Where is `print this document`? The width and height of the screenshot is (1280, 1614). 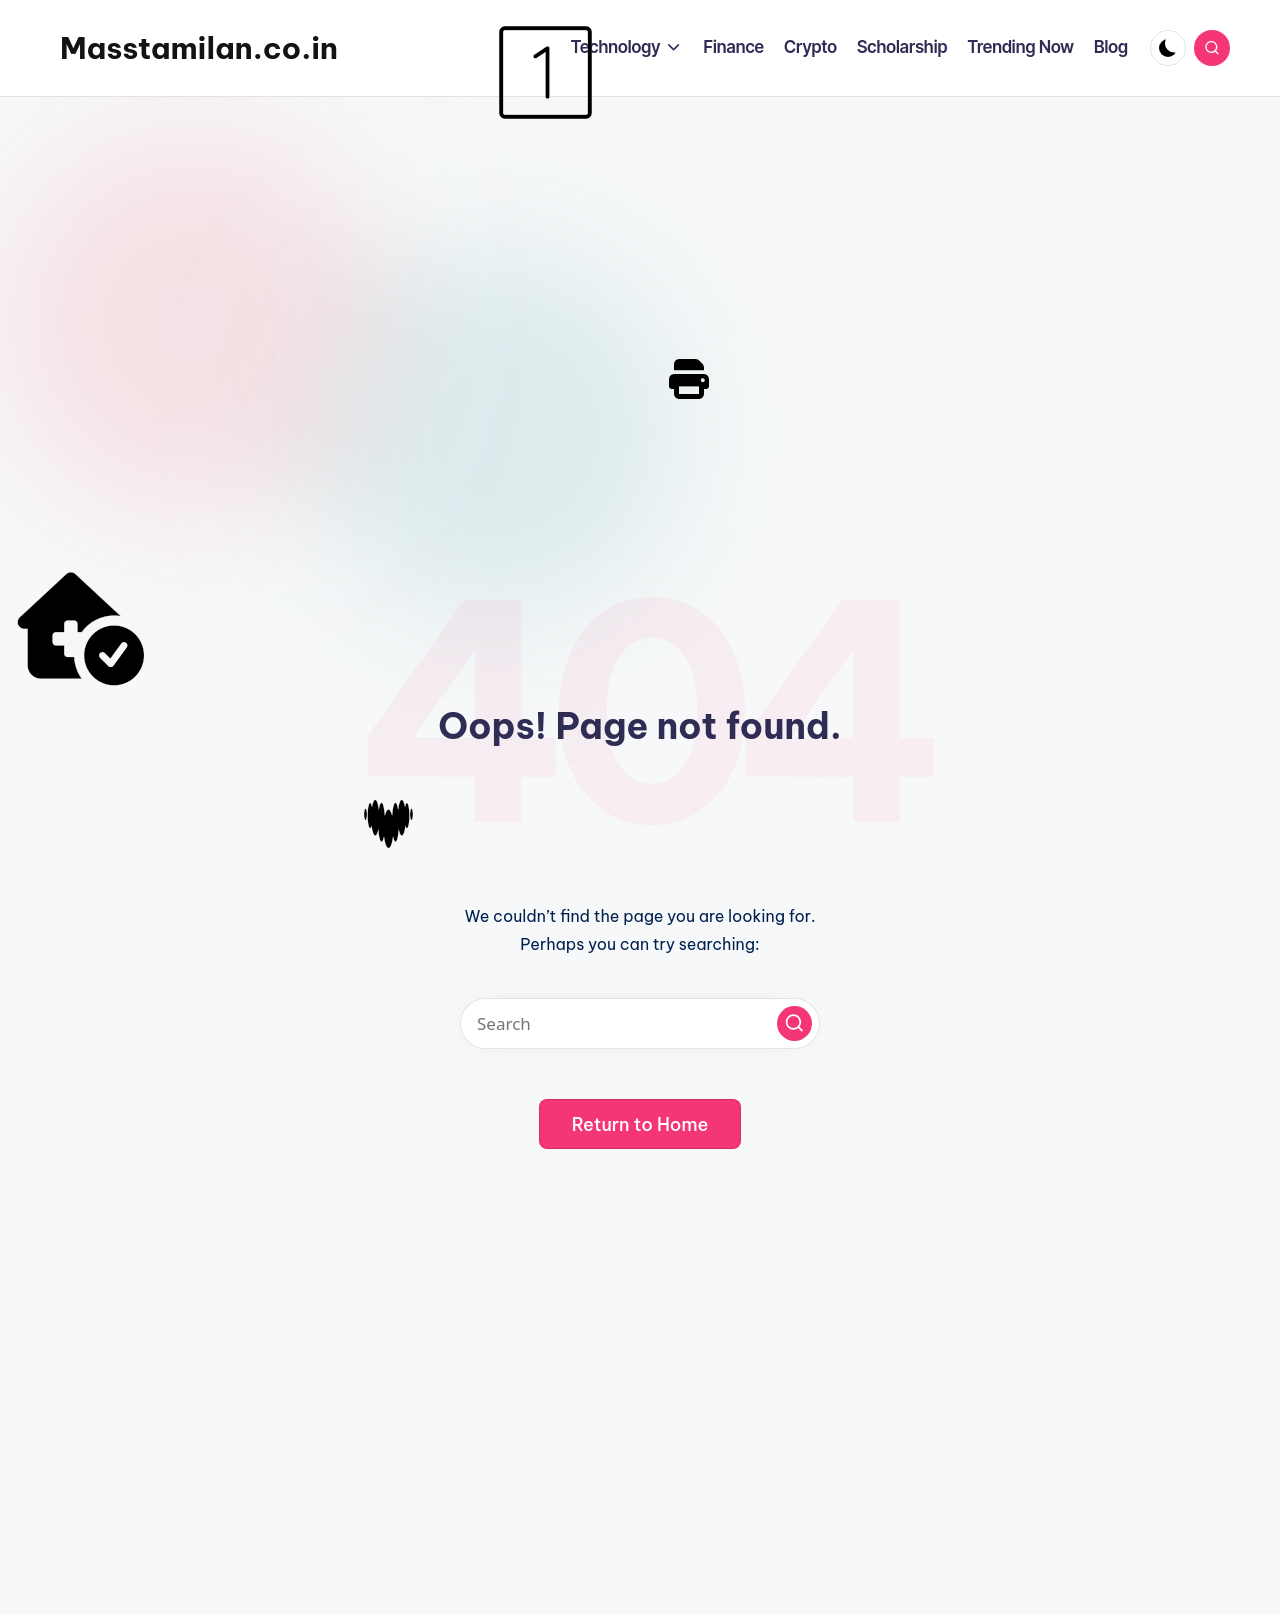 print this document is located at coordinates (689, 379).